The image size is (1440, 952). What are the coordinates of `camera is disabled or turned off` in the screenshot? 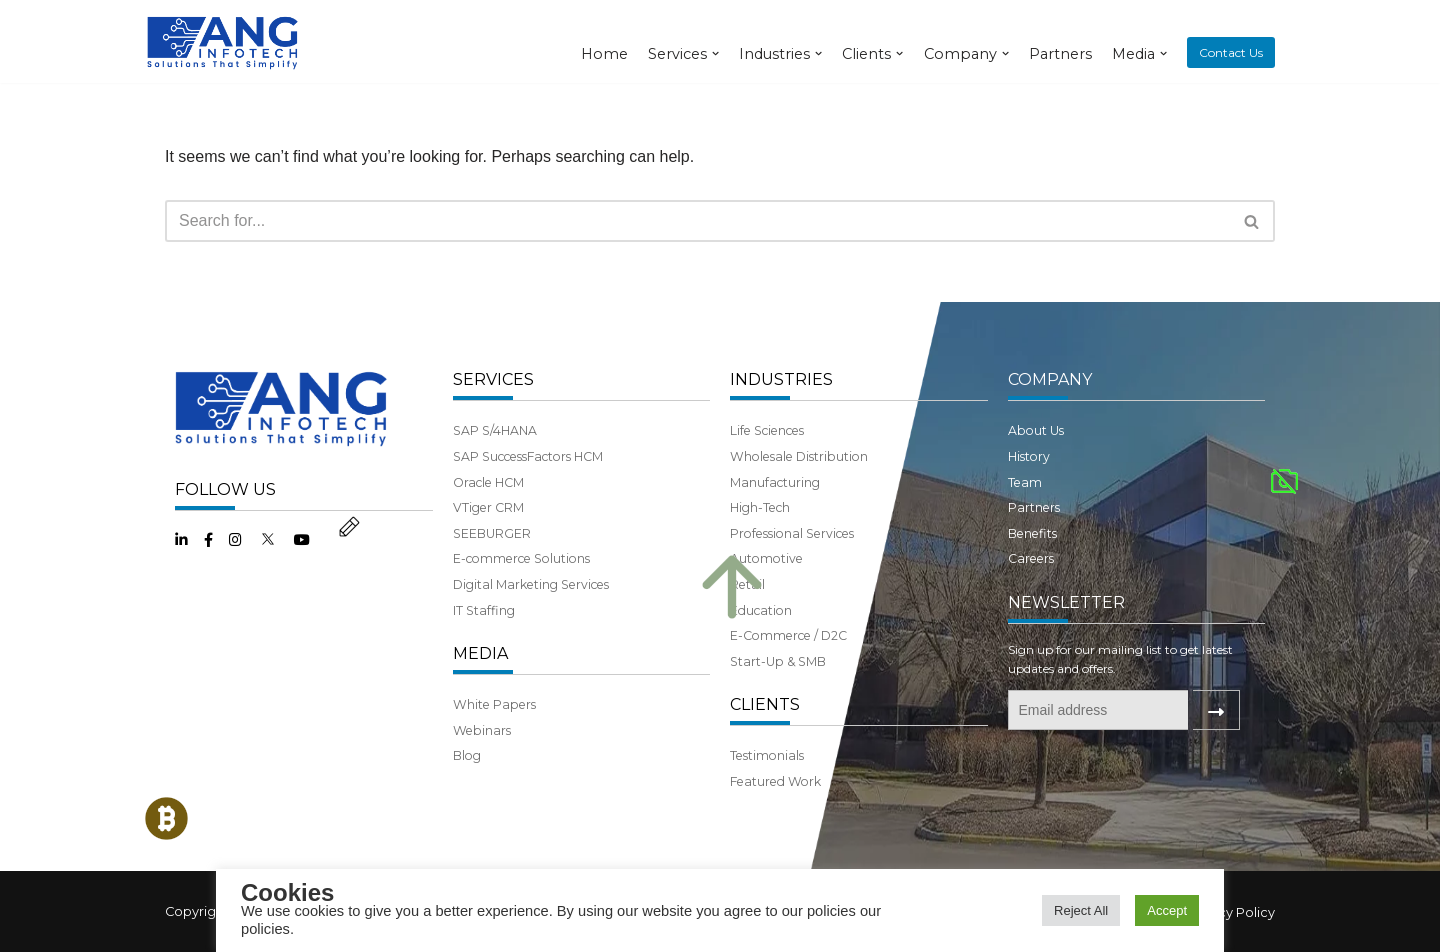 It's located at (1284, 481).